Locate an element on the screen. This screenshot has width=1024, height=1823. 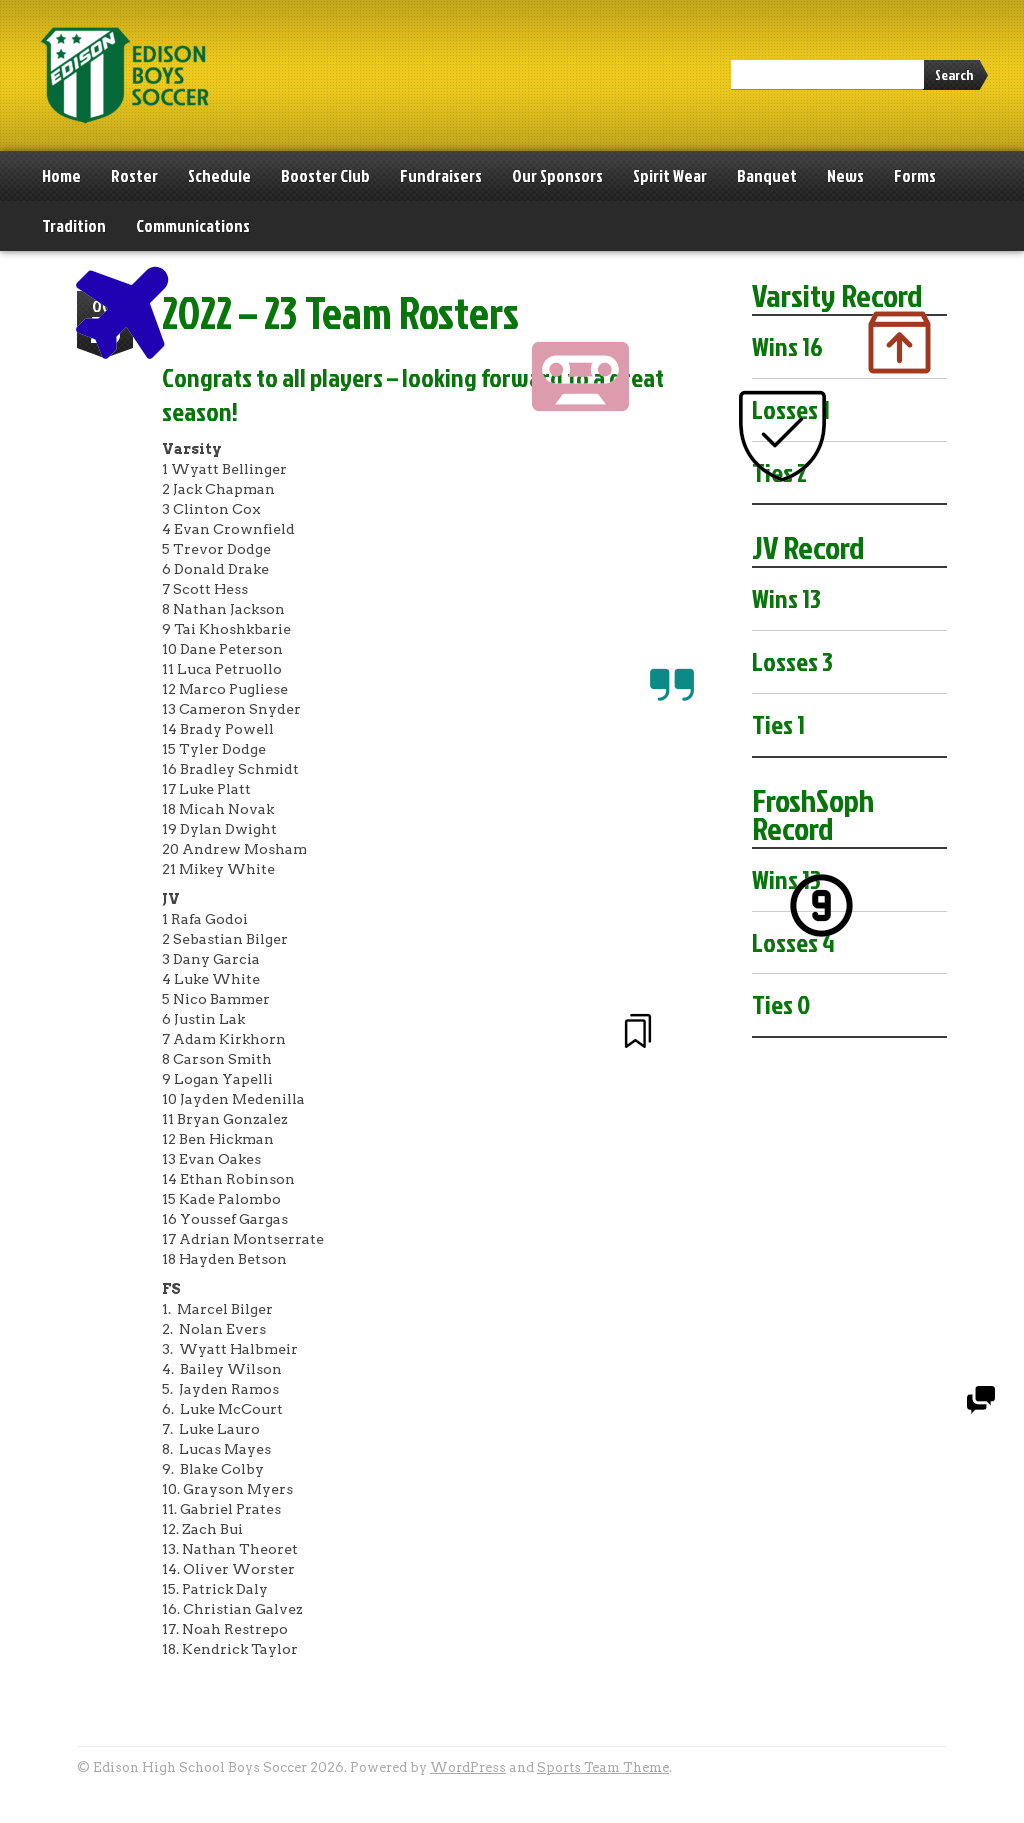
view or add a quote is located at coordinates (672, 684).